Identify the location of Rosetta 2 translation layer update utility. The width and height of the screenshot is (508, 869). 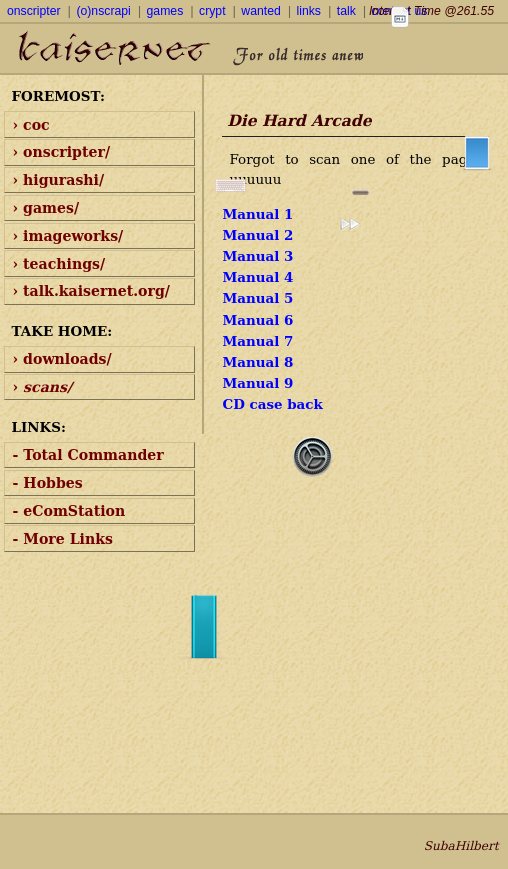
(312, 456).